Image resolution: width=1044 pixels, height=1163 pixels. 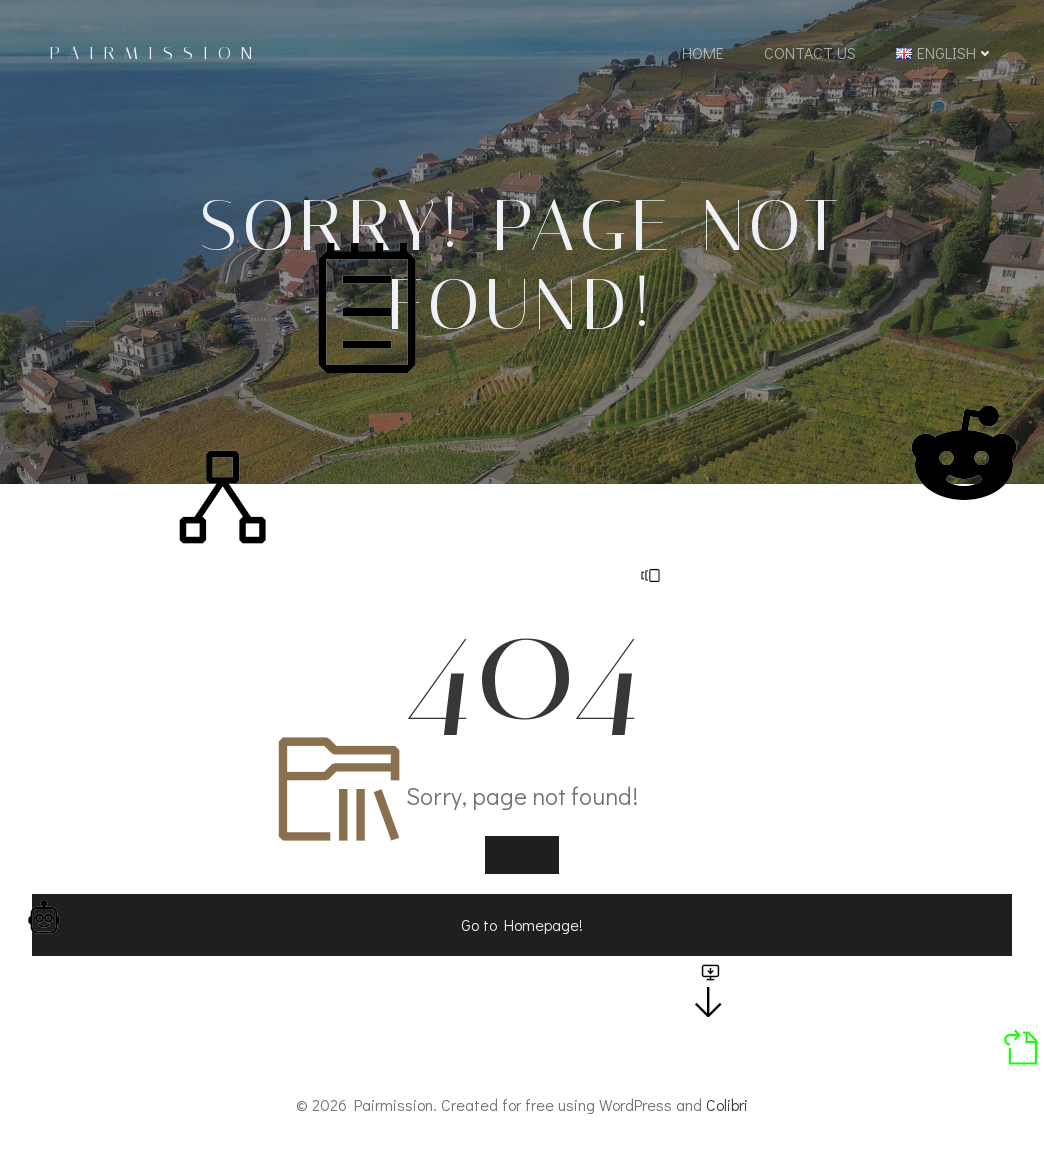 What do you see at coordinates (339, 789) in the screenshot?
I see `open the library folder` at bounding box center [339, 789].